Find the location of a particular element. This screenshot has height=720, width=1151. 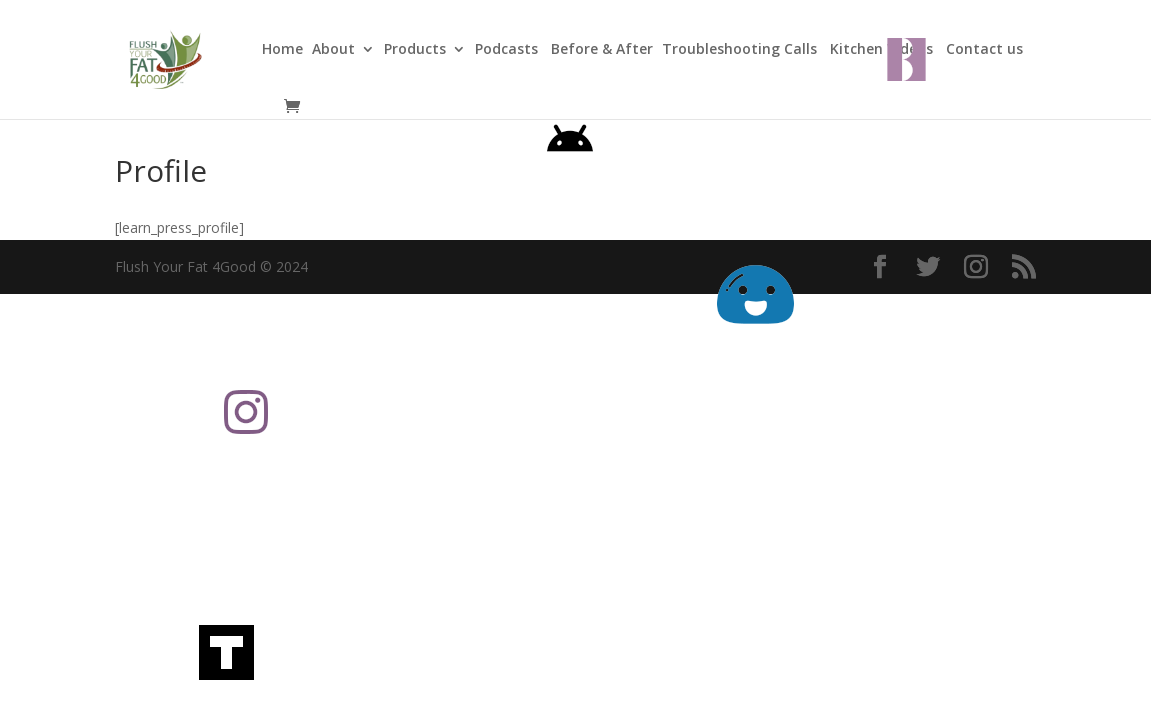

open the Backstage casting app is located at coordinates (906, 59).